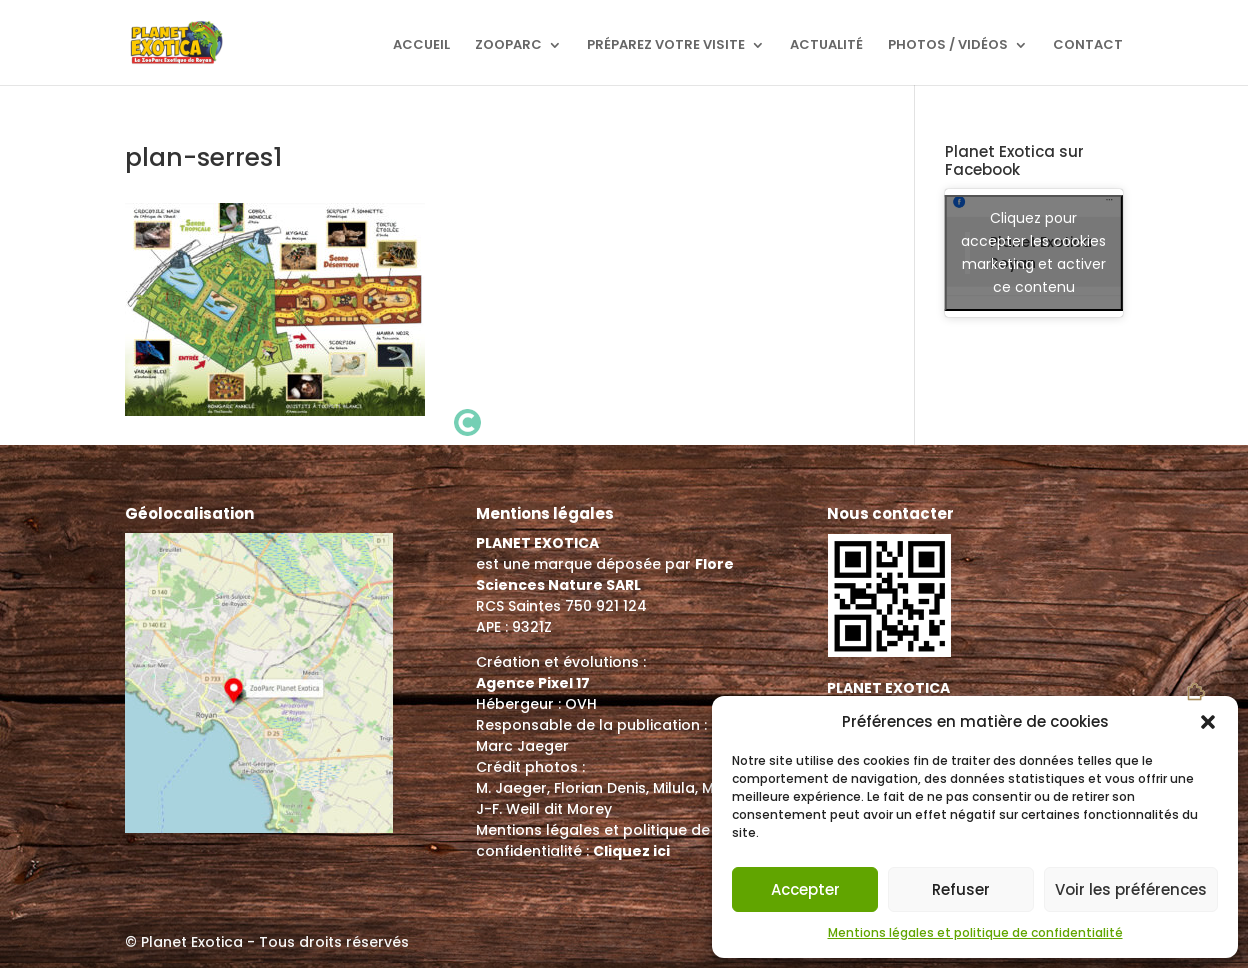  Describe the element at coordinates (467, 422) in the screenshot. I see `Cloudera company logo` at that location.